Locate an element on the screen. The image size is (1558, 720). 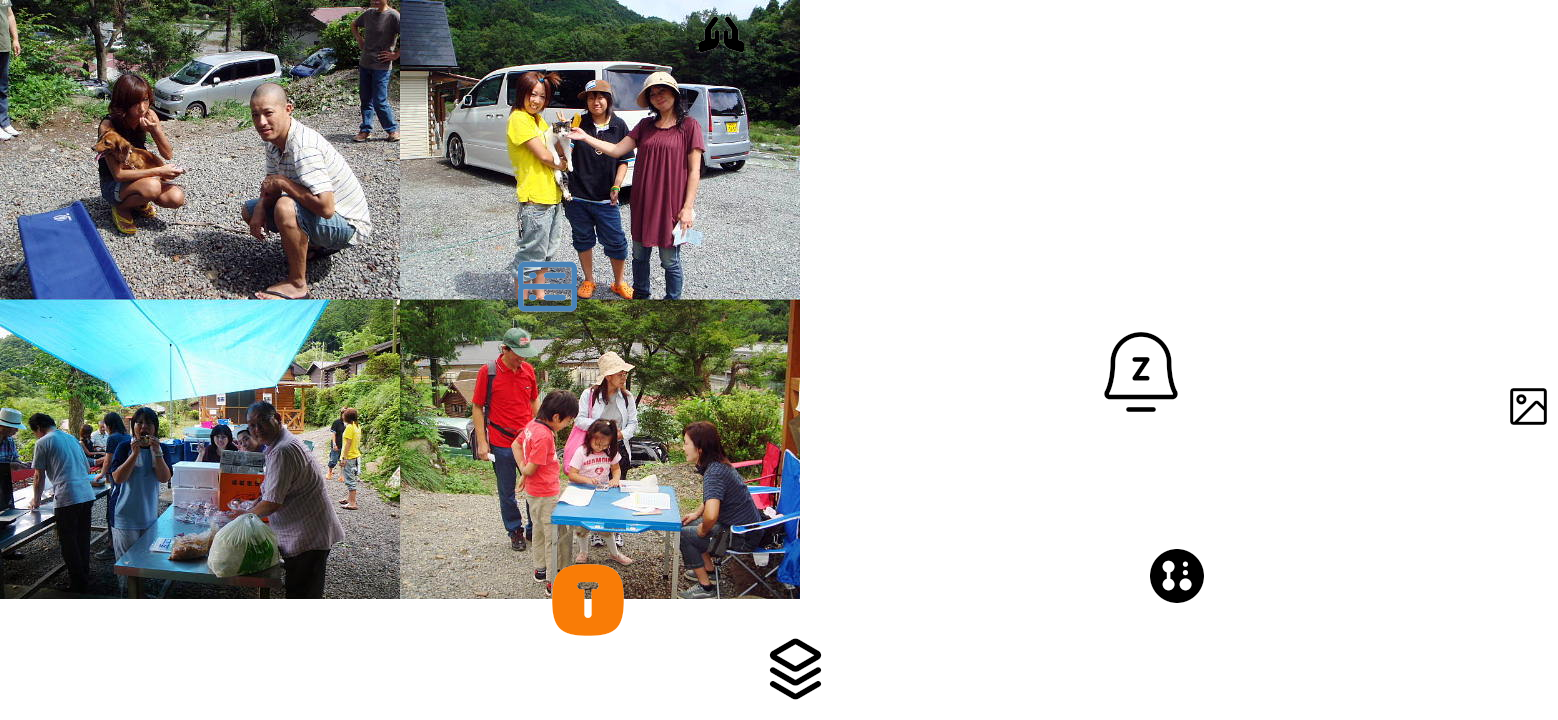
express gratitude or thankfulness is located at coordinates (721, 34).